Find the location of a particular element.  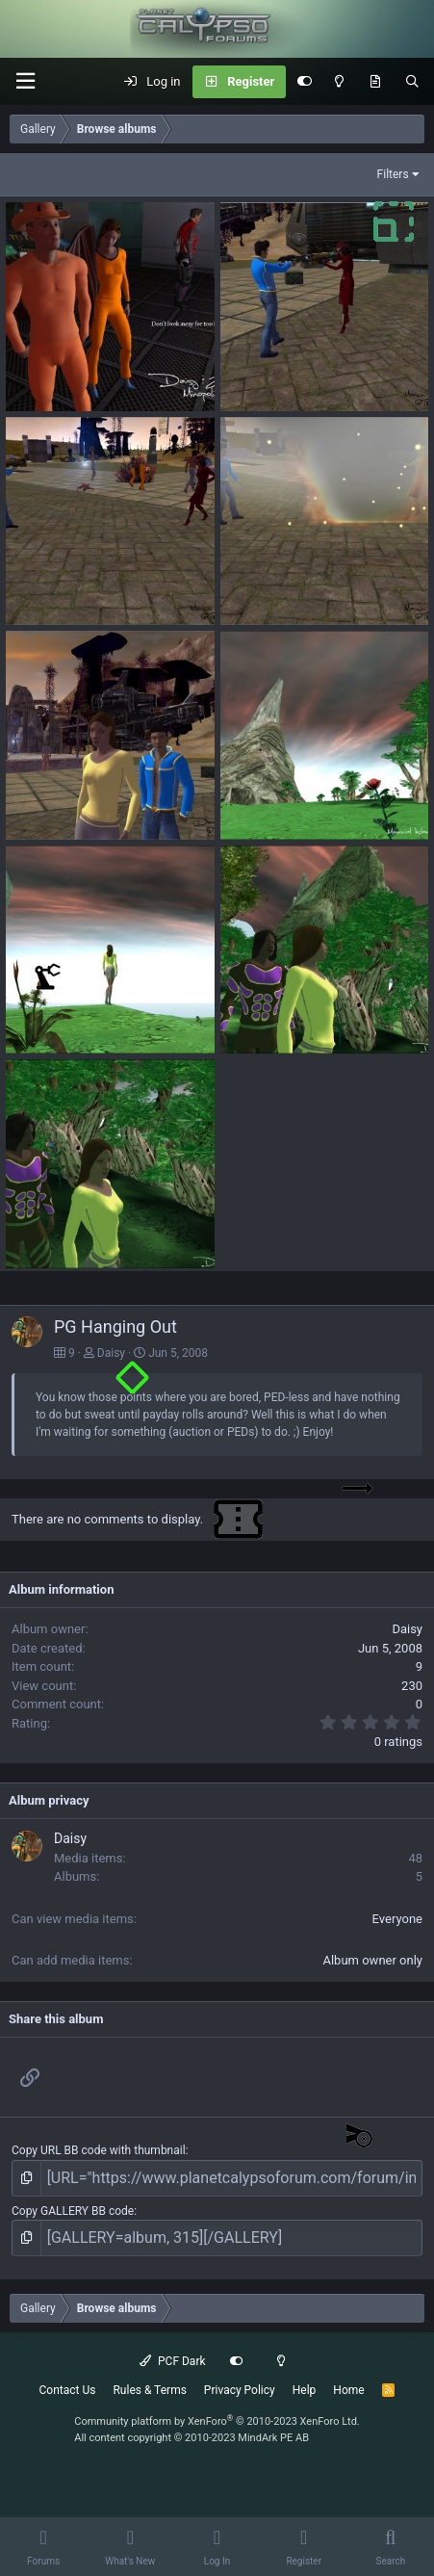

resize an element or window is located at coordinates (394, 221).